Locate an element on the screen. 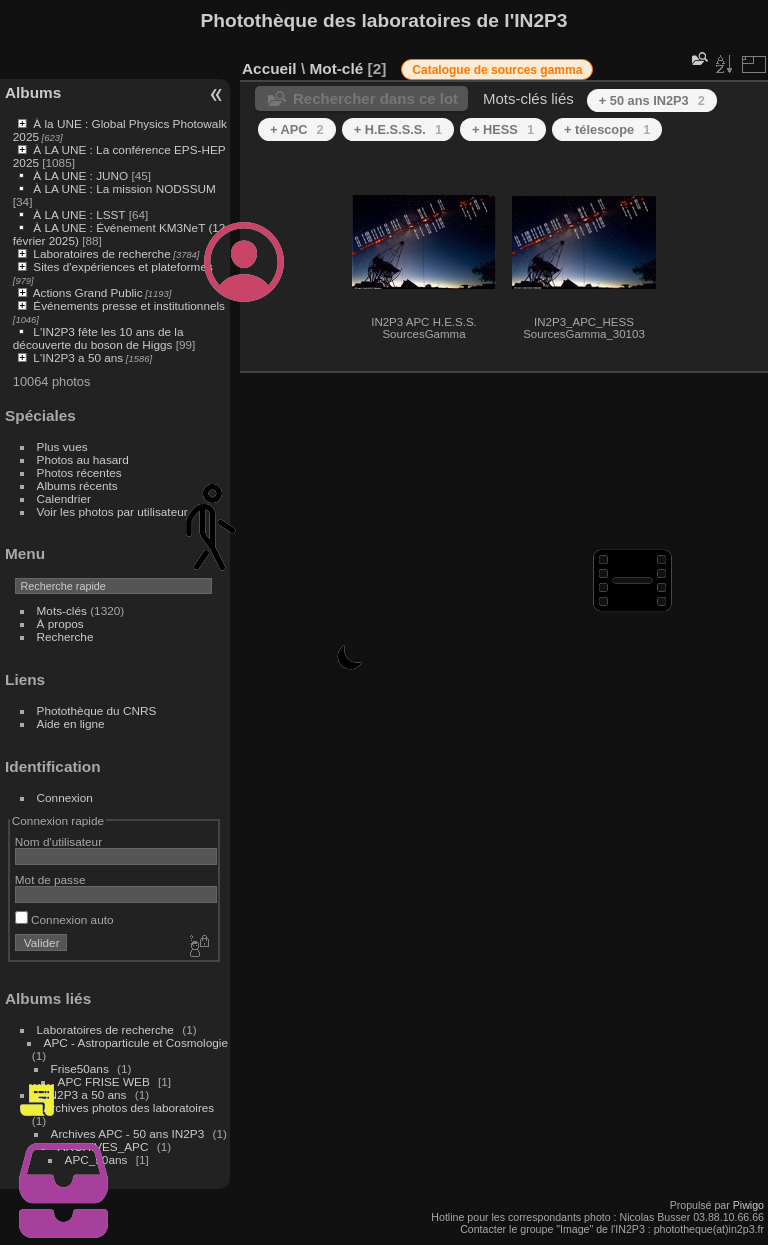 The image size is (768, 1245). toggle dark mode is located at coordinates (350, 657).